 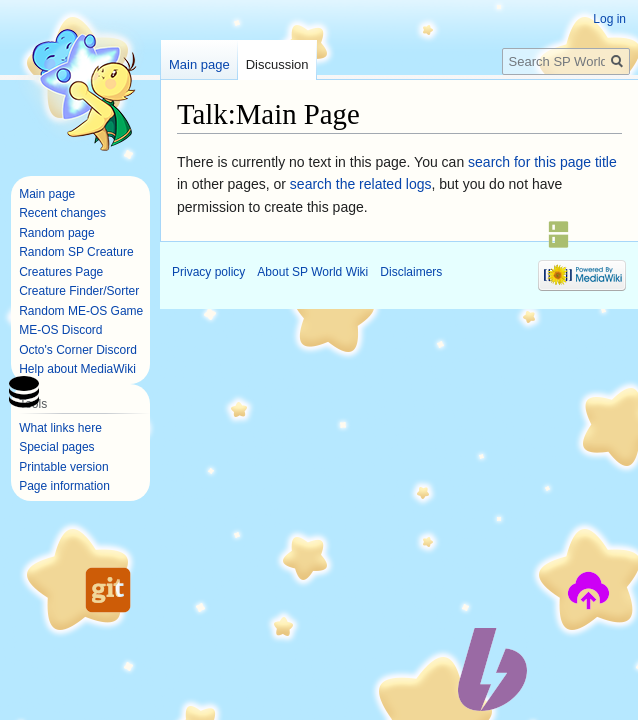 I want to click on open boosty creator platform, so click(x=492, y=669).